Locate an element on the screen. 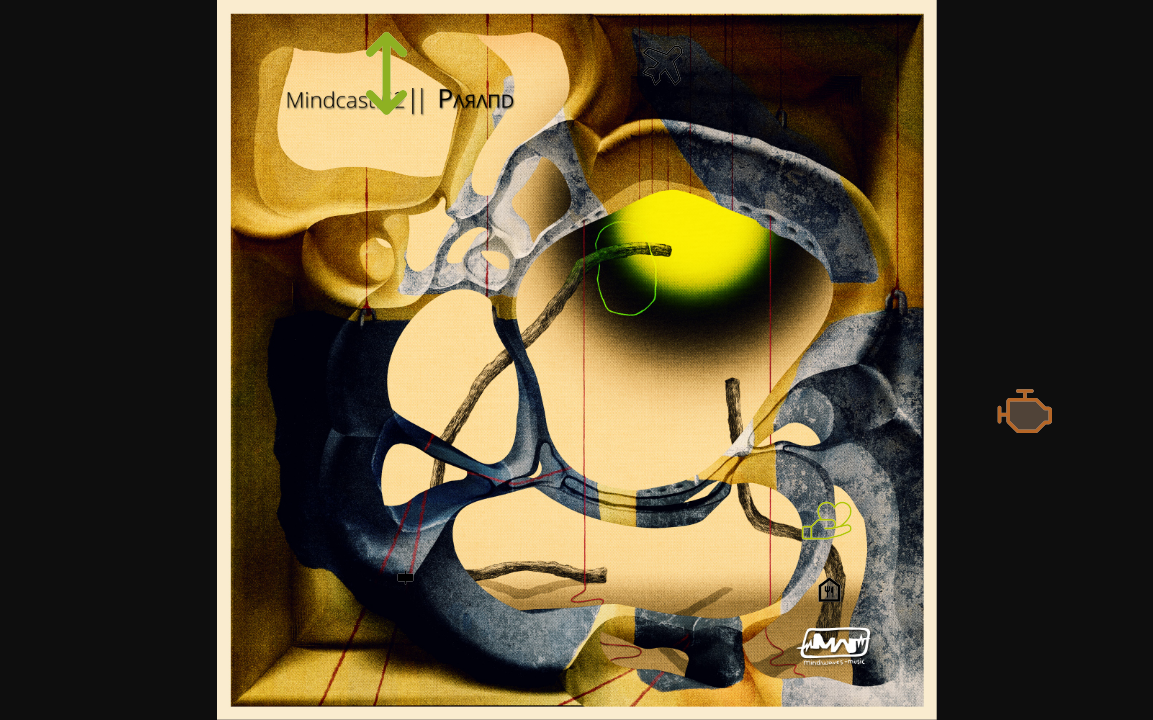  enable airplane mode is located at coordinates (663, 64).